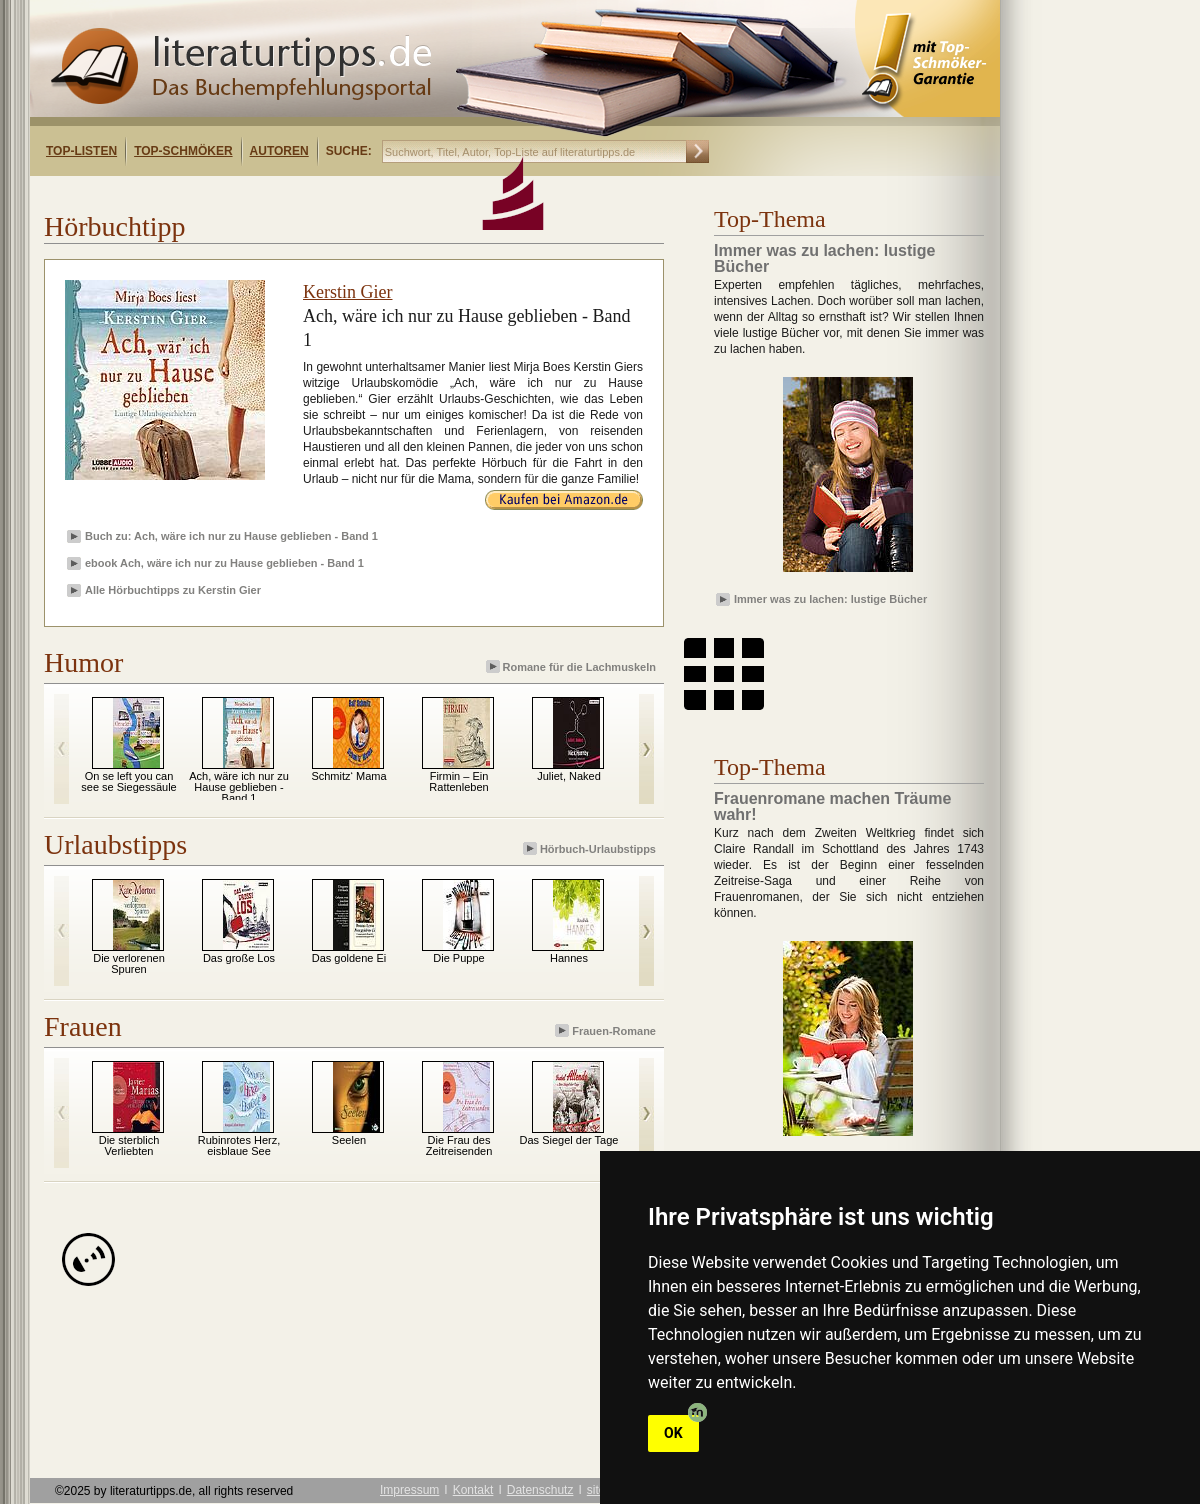  What do you see at coordinates (724, 674) in the screenshot?
I see `switch to grid view layout` at bounding box center [724, 674].